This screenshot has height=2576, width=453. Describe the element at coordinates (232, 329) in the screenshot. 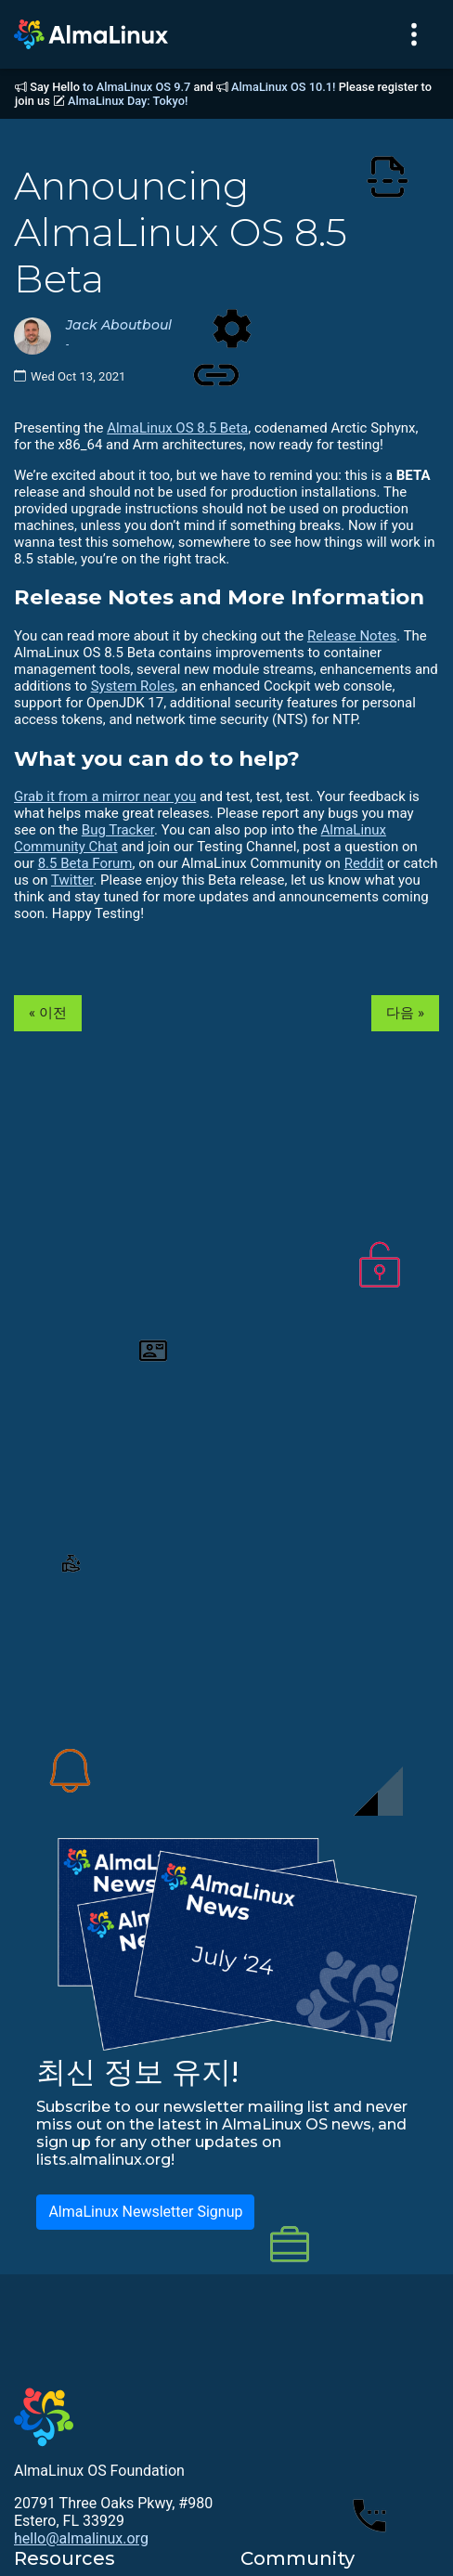

I see `access app or system settings` at that location.